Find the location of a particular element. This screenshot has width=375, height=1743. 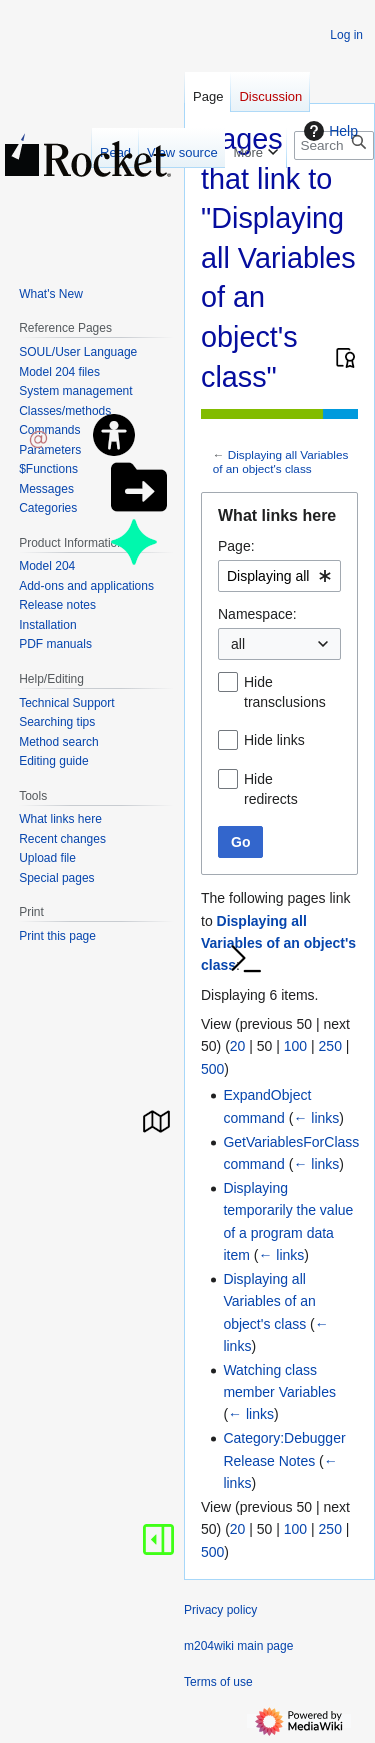

expand the sidebar panel is located at coordinates (158, 1539).